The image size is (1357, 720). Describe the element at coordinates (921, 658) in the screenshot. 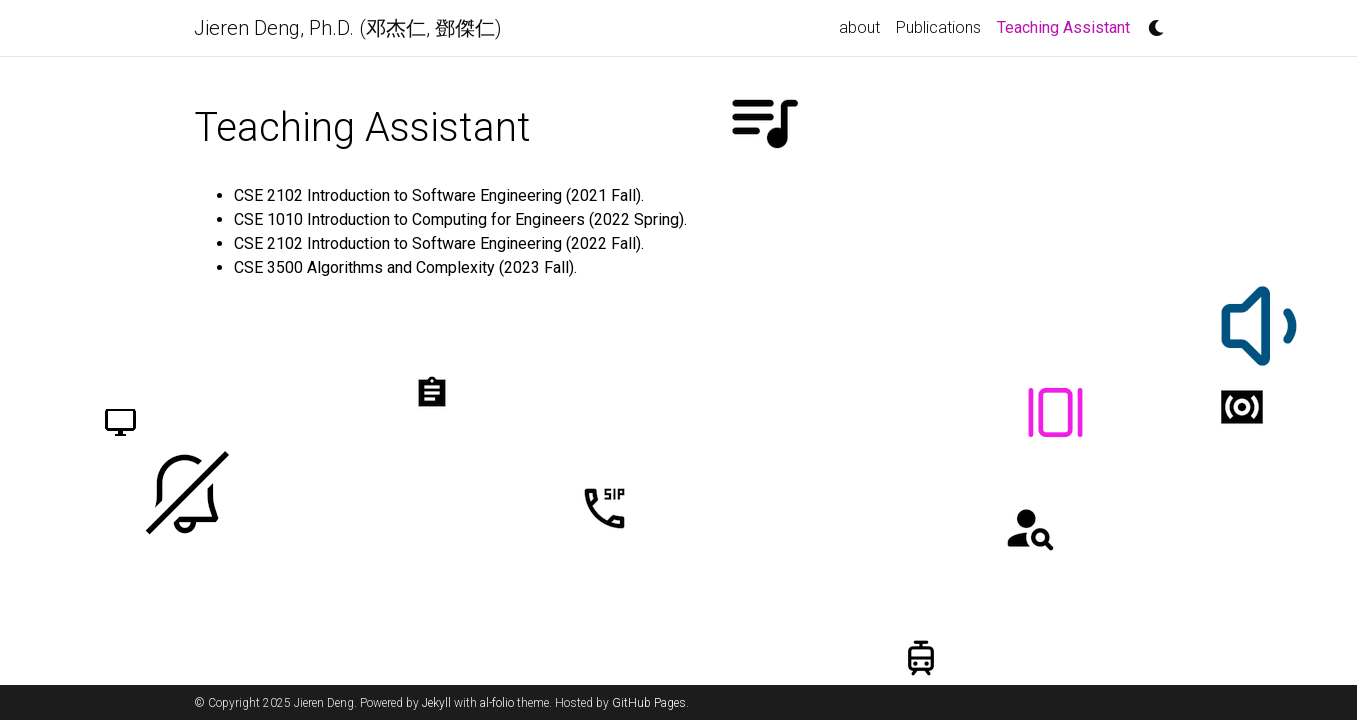

I see `view tram or light rail transit options` at that location.